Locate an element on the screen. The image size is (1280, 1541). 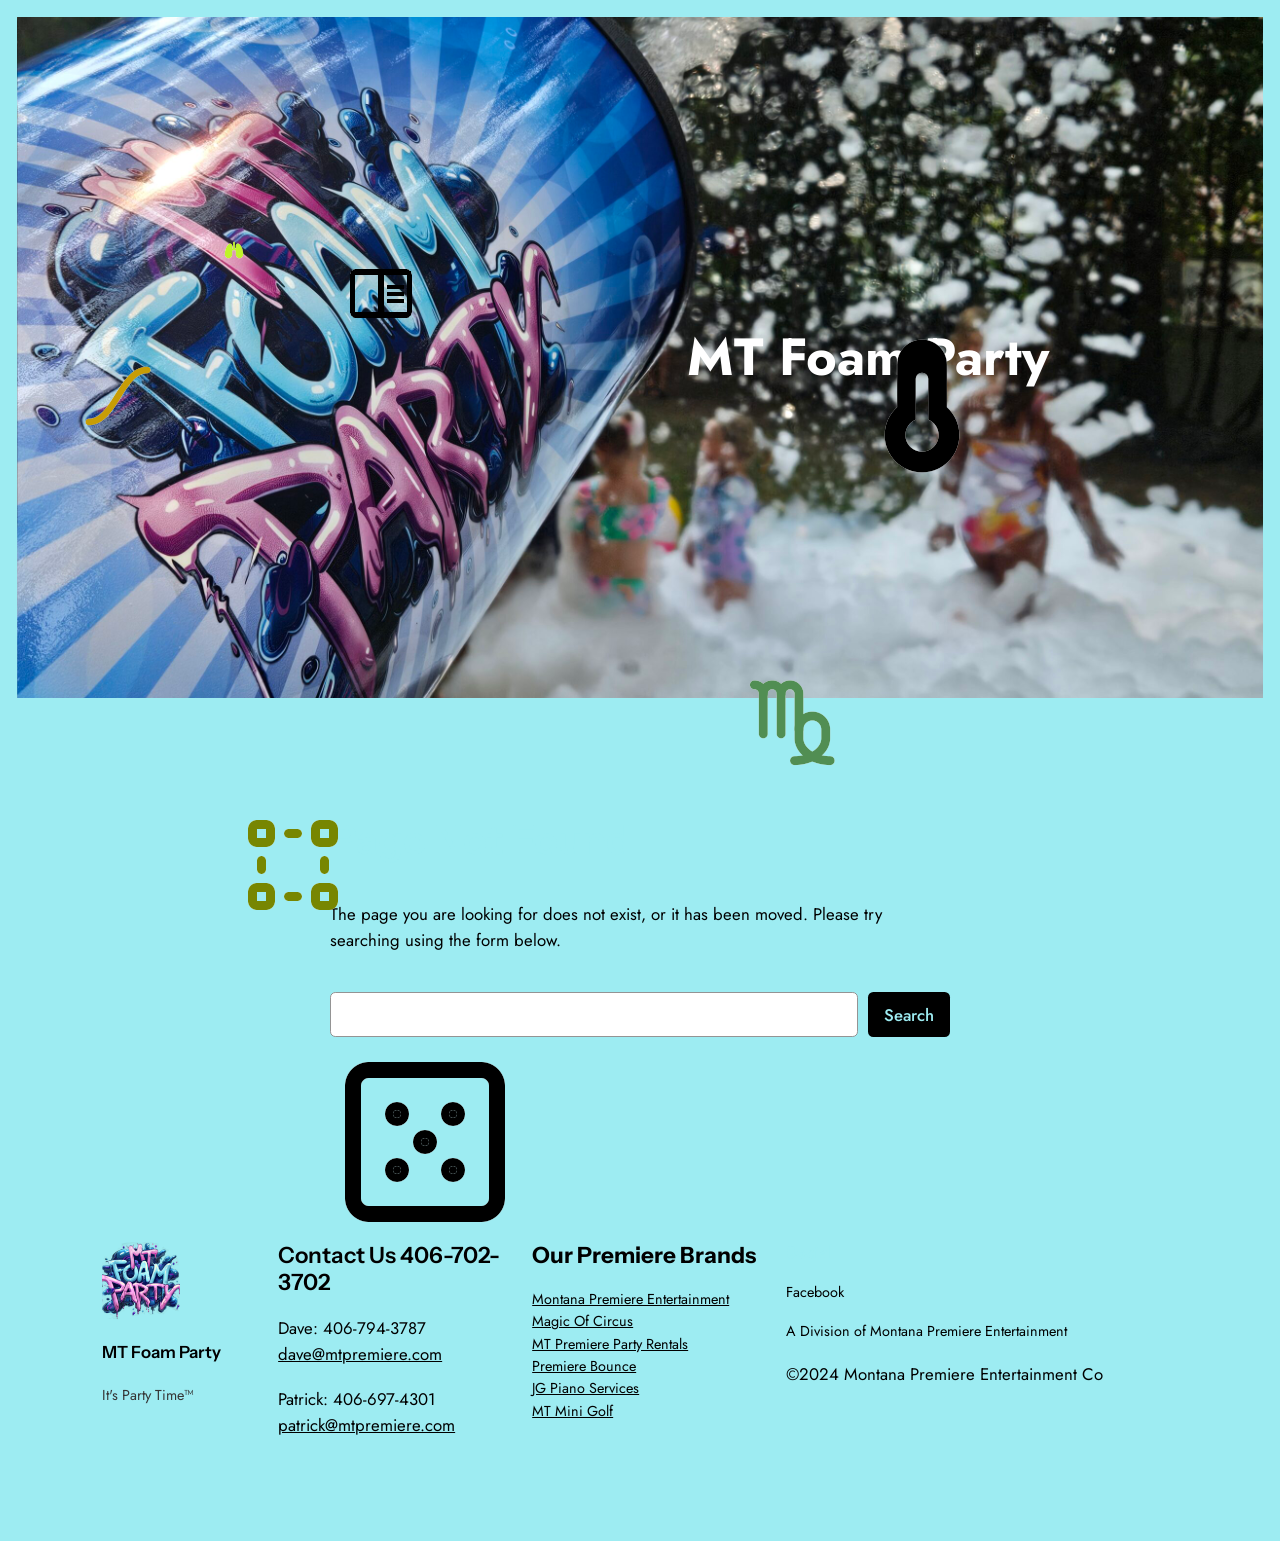
randomize or shuffle content is located at coordinates (425, 1142).